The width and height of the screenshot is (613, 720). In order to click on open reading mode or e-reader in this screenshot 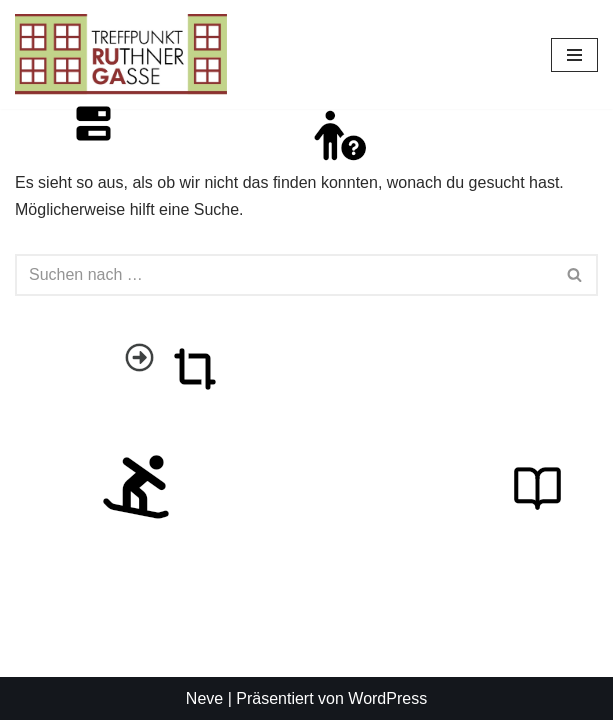, I will do `click(537, 488)`.